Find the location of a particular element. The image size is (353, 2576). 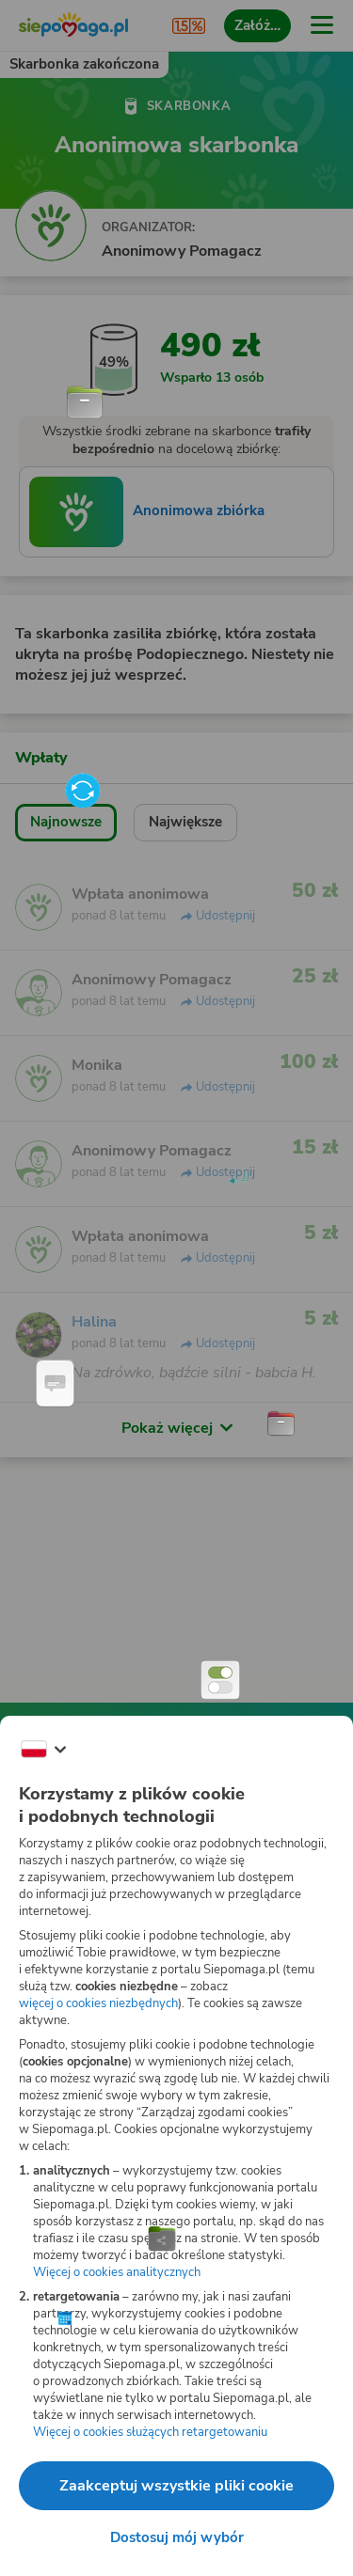

a SAMI subtitle or caption file is located at coordinates (55, 1383).